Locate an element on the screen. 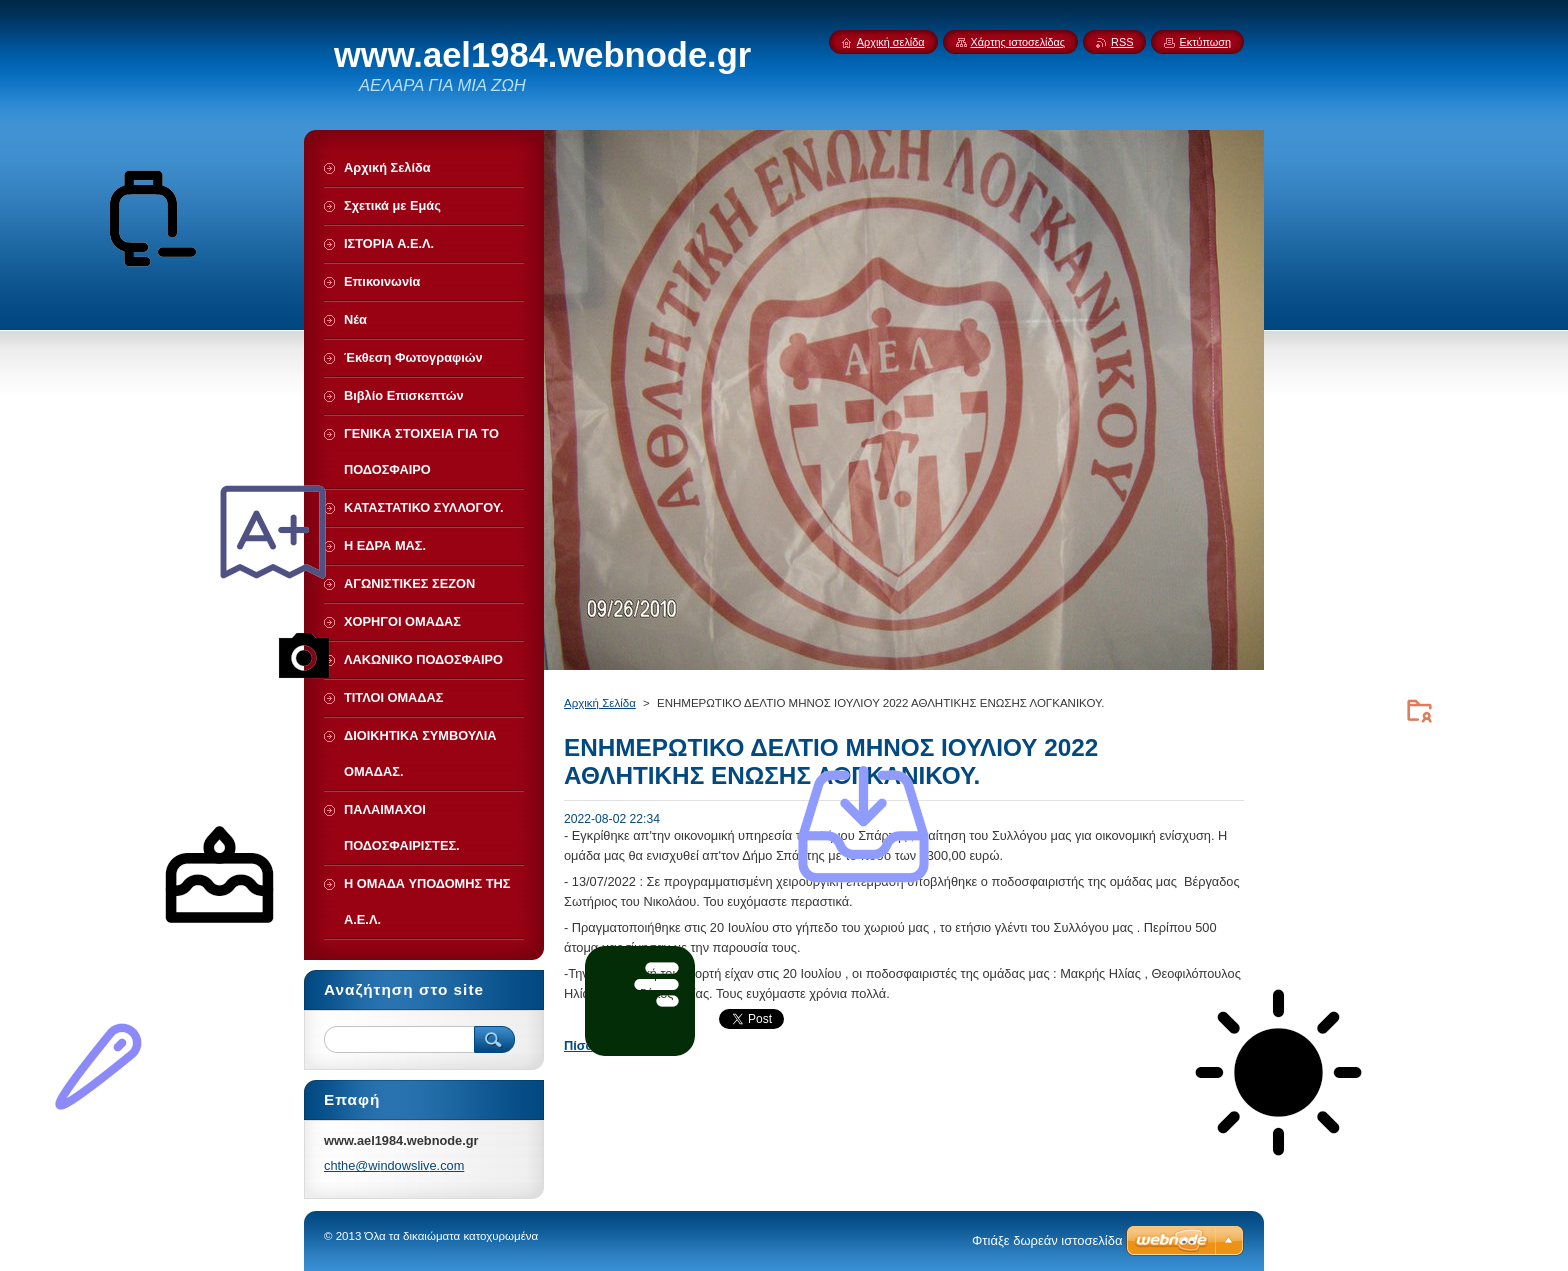 The image size is (1568, 1271). remove a paired smartwatch is located at coordinates (143, 218).